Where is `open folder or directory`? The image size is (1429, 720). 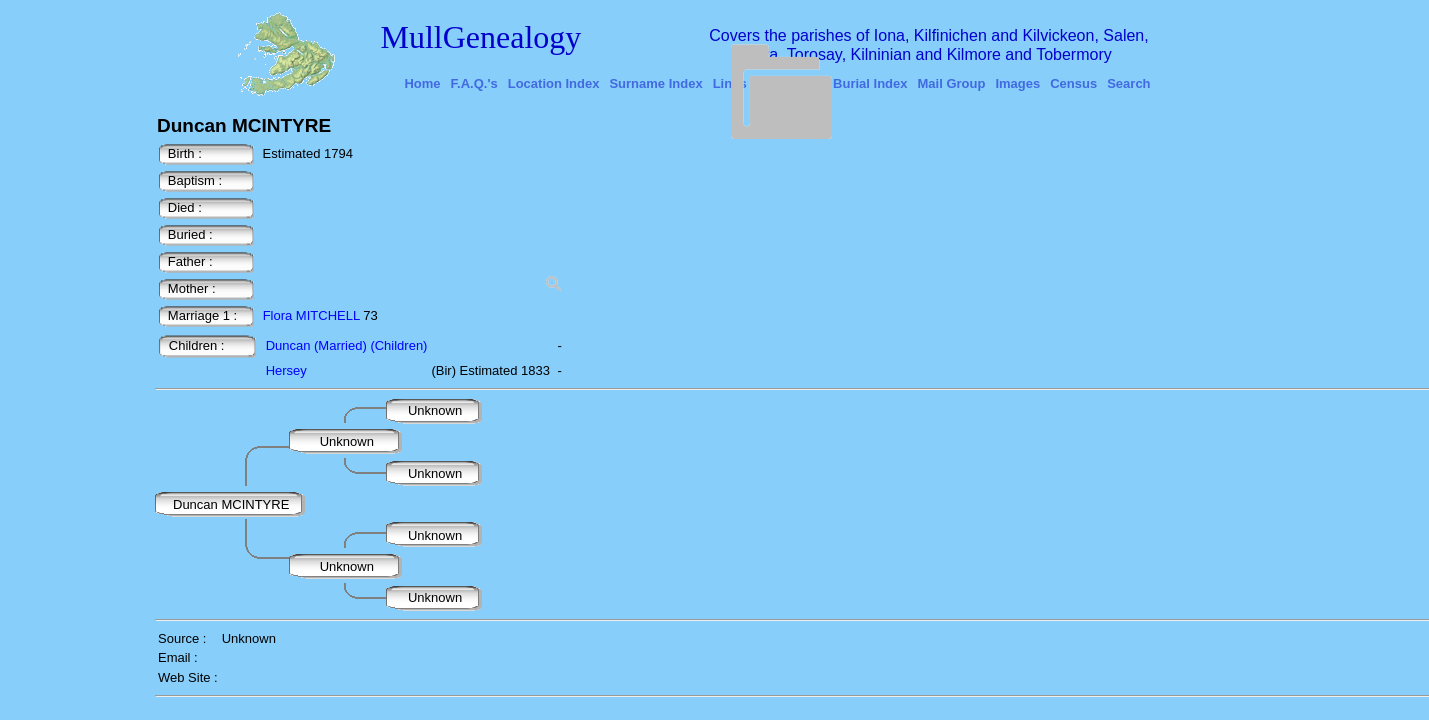
open folder or directory is located at coordinates (781, 88).